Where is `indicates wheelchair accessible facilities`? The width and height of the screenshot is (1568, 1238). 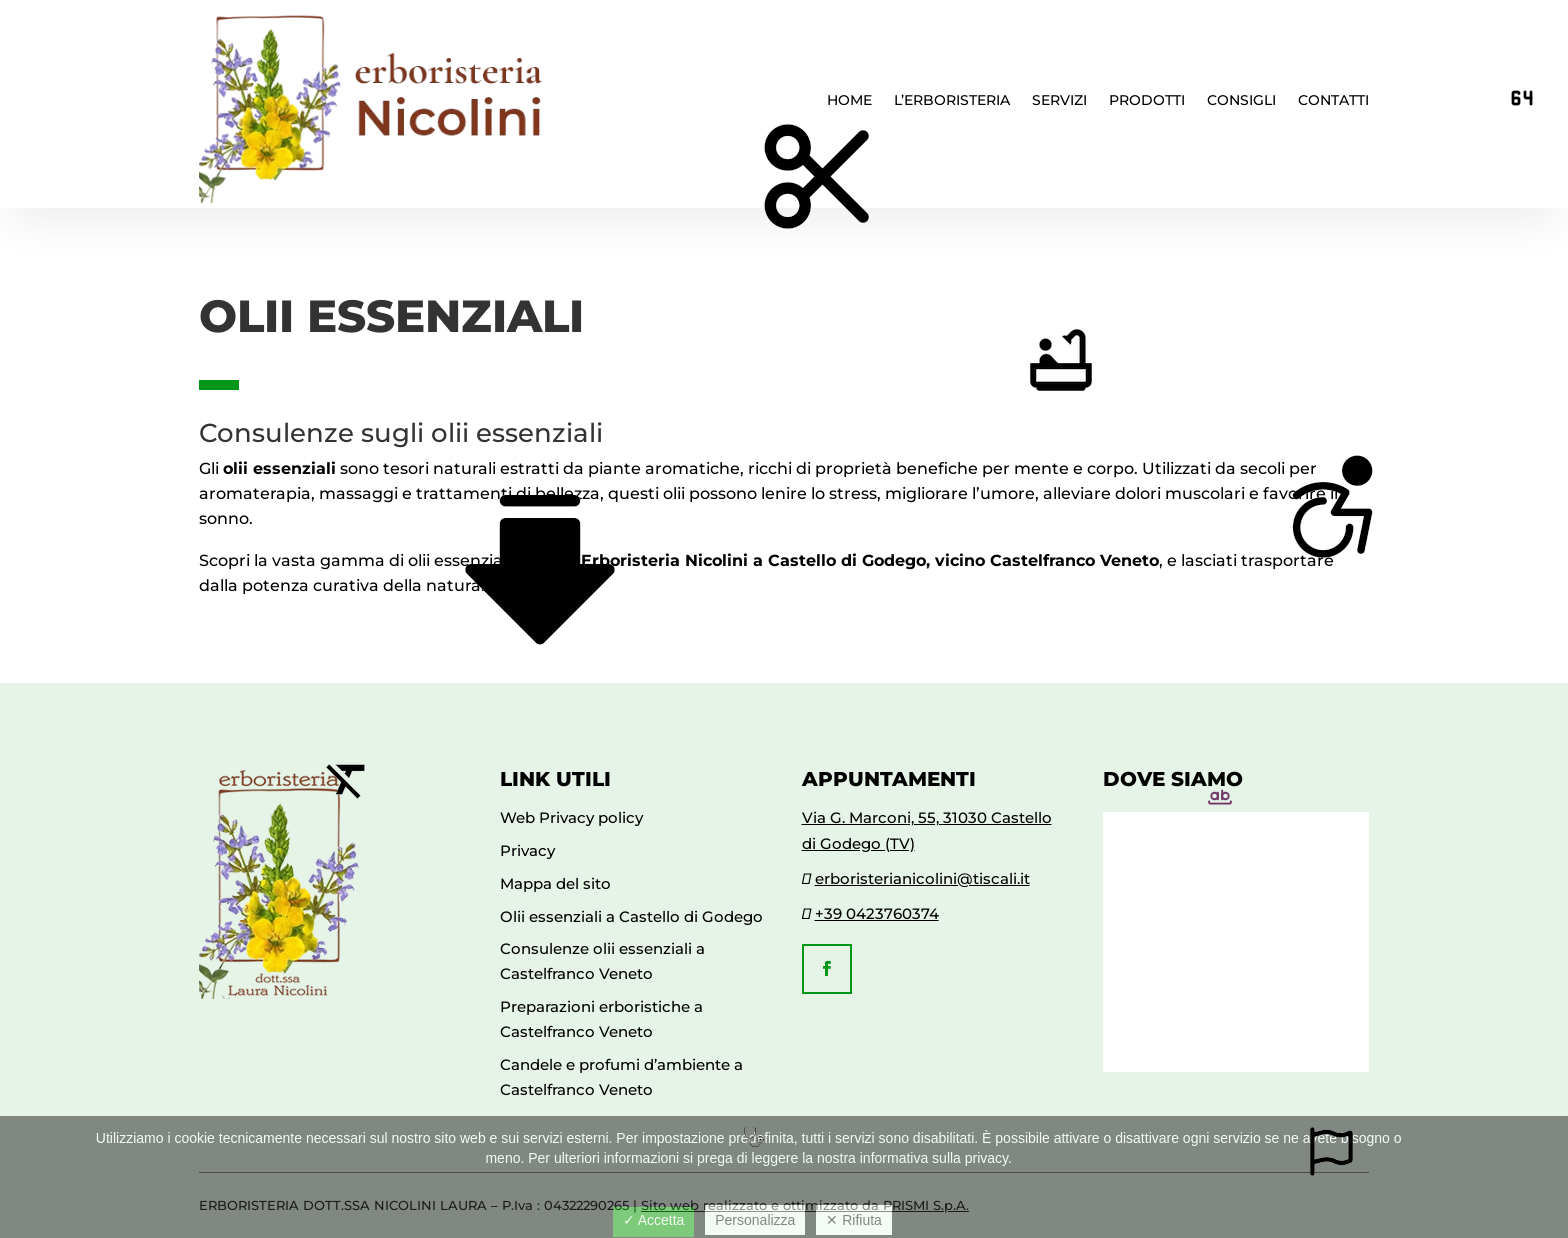 indicates wheelchair accessible facilities is located at coordinates (1334, 508).